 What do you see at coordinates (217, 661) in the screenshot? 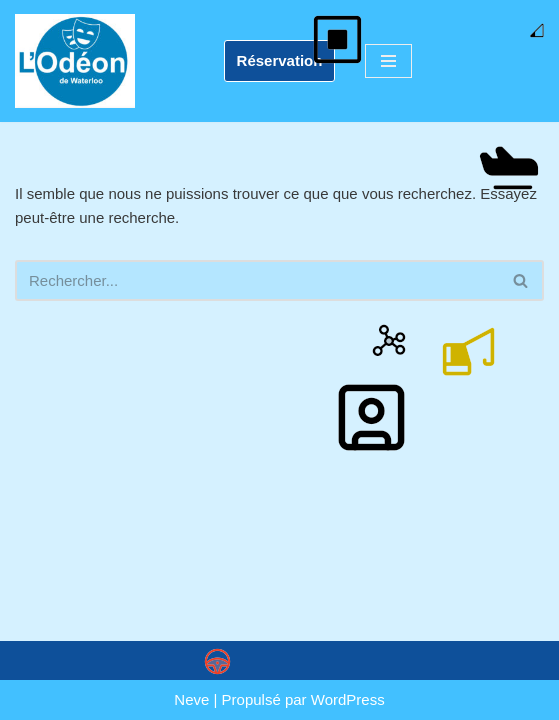
I see `access driving or navigation mode` at bounding box center [217, 661].